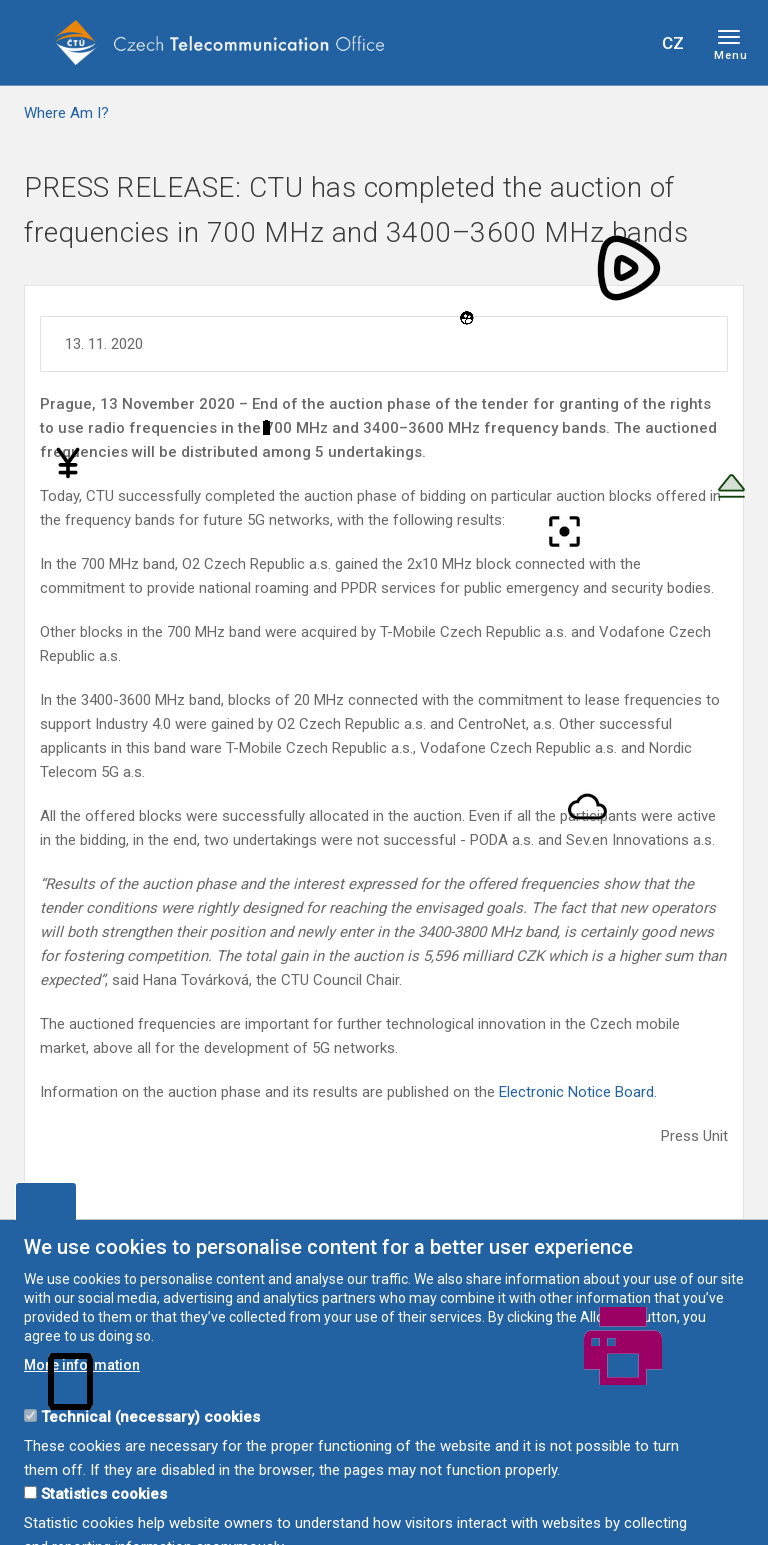 The height and width of the screenshot is (1545, 768). Describe the element at coordinates (467, 318) in the screenshot. I see `view supervised or child accounts` at that location.